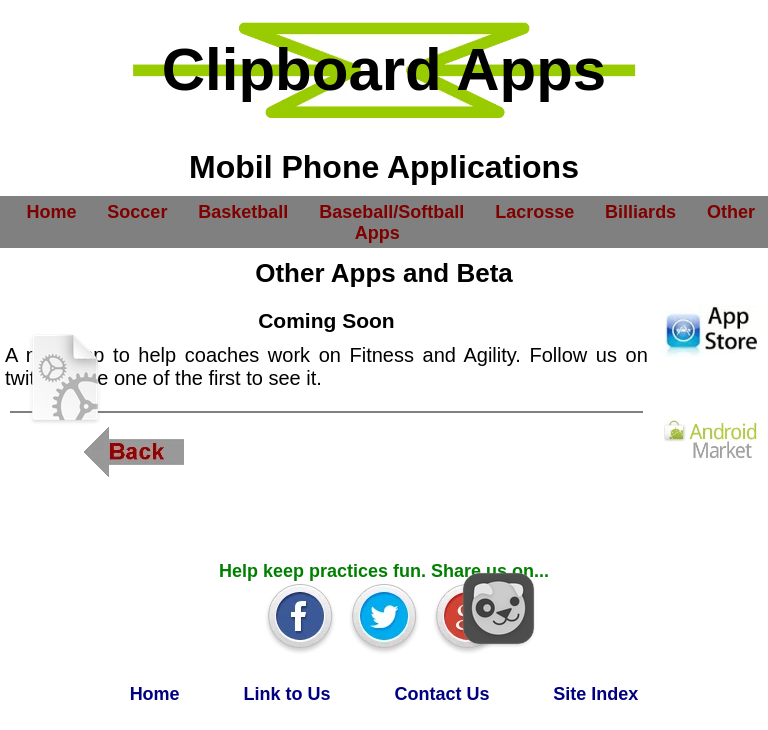  I want to click on shared library file used by system applications, so click(65, 379).